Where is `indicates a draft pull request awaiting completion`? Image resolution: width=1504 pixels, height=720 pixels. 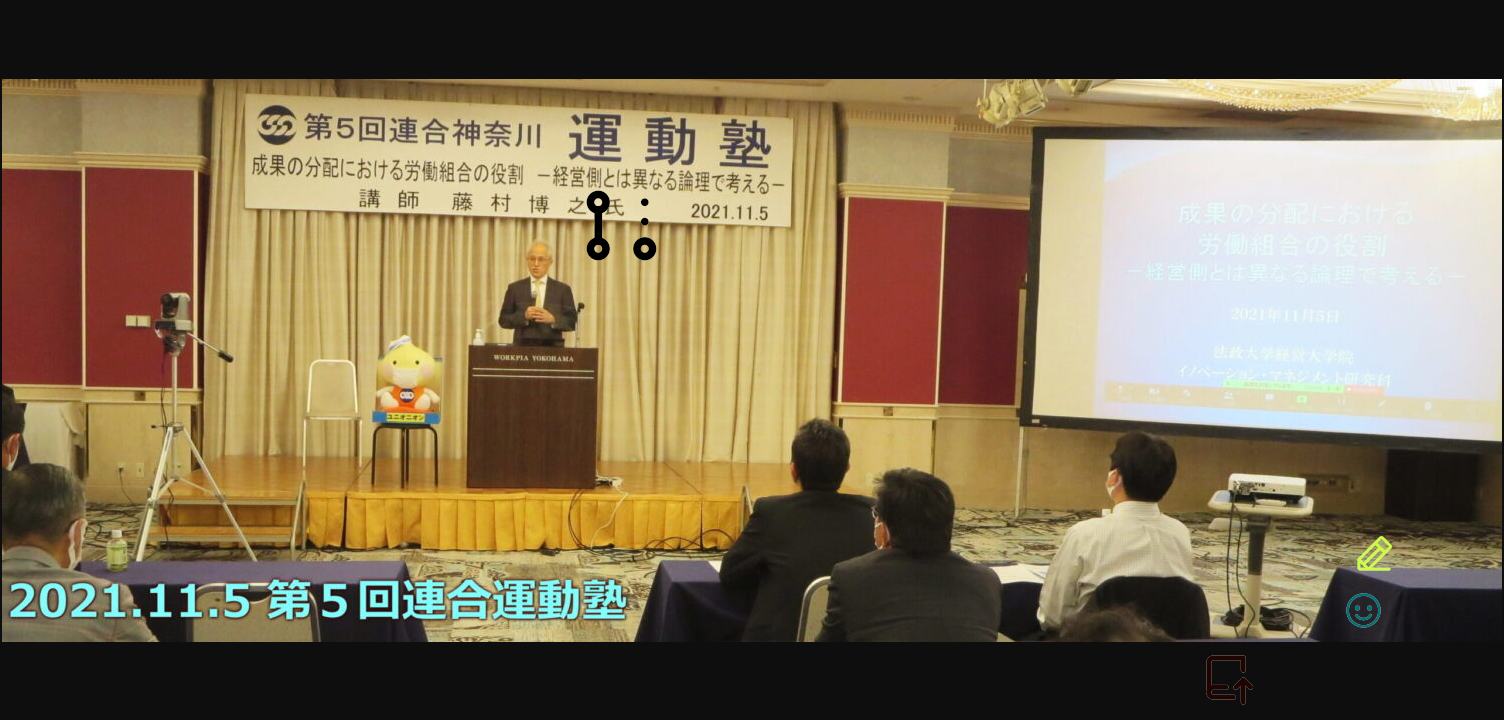
indicates a draft pull request awaiting completion is located at coordinates (621, 225).